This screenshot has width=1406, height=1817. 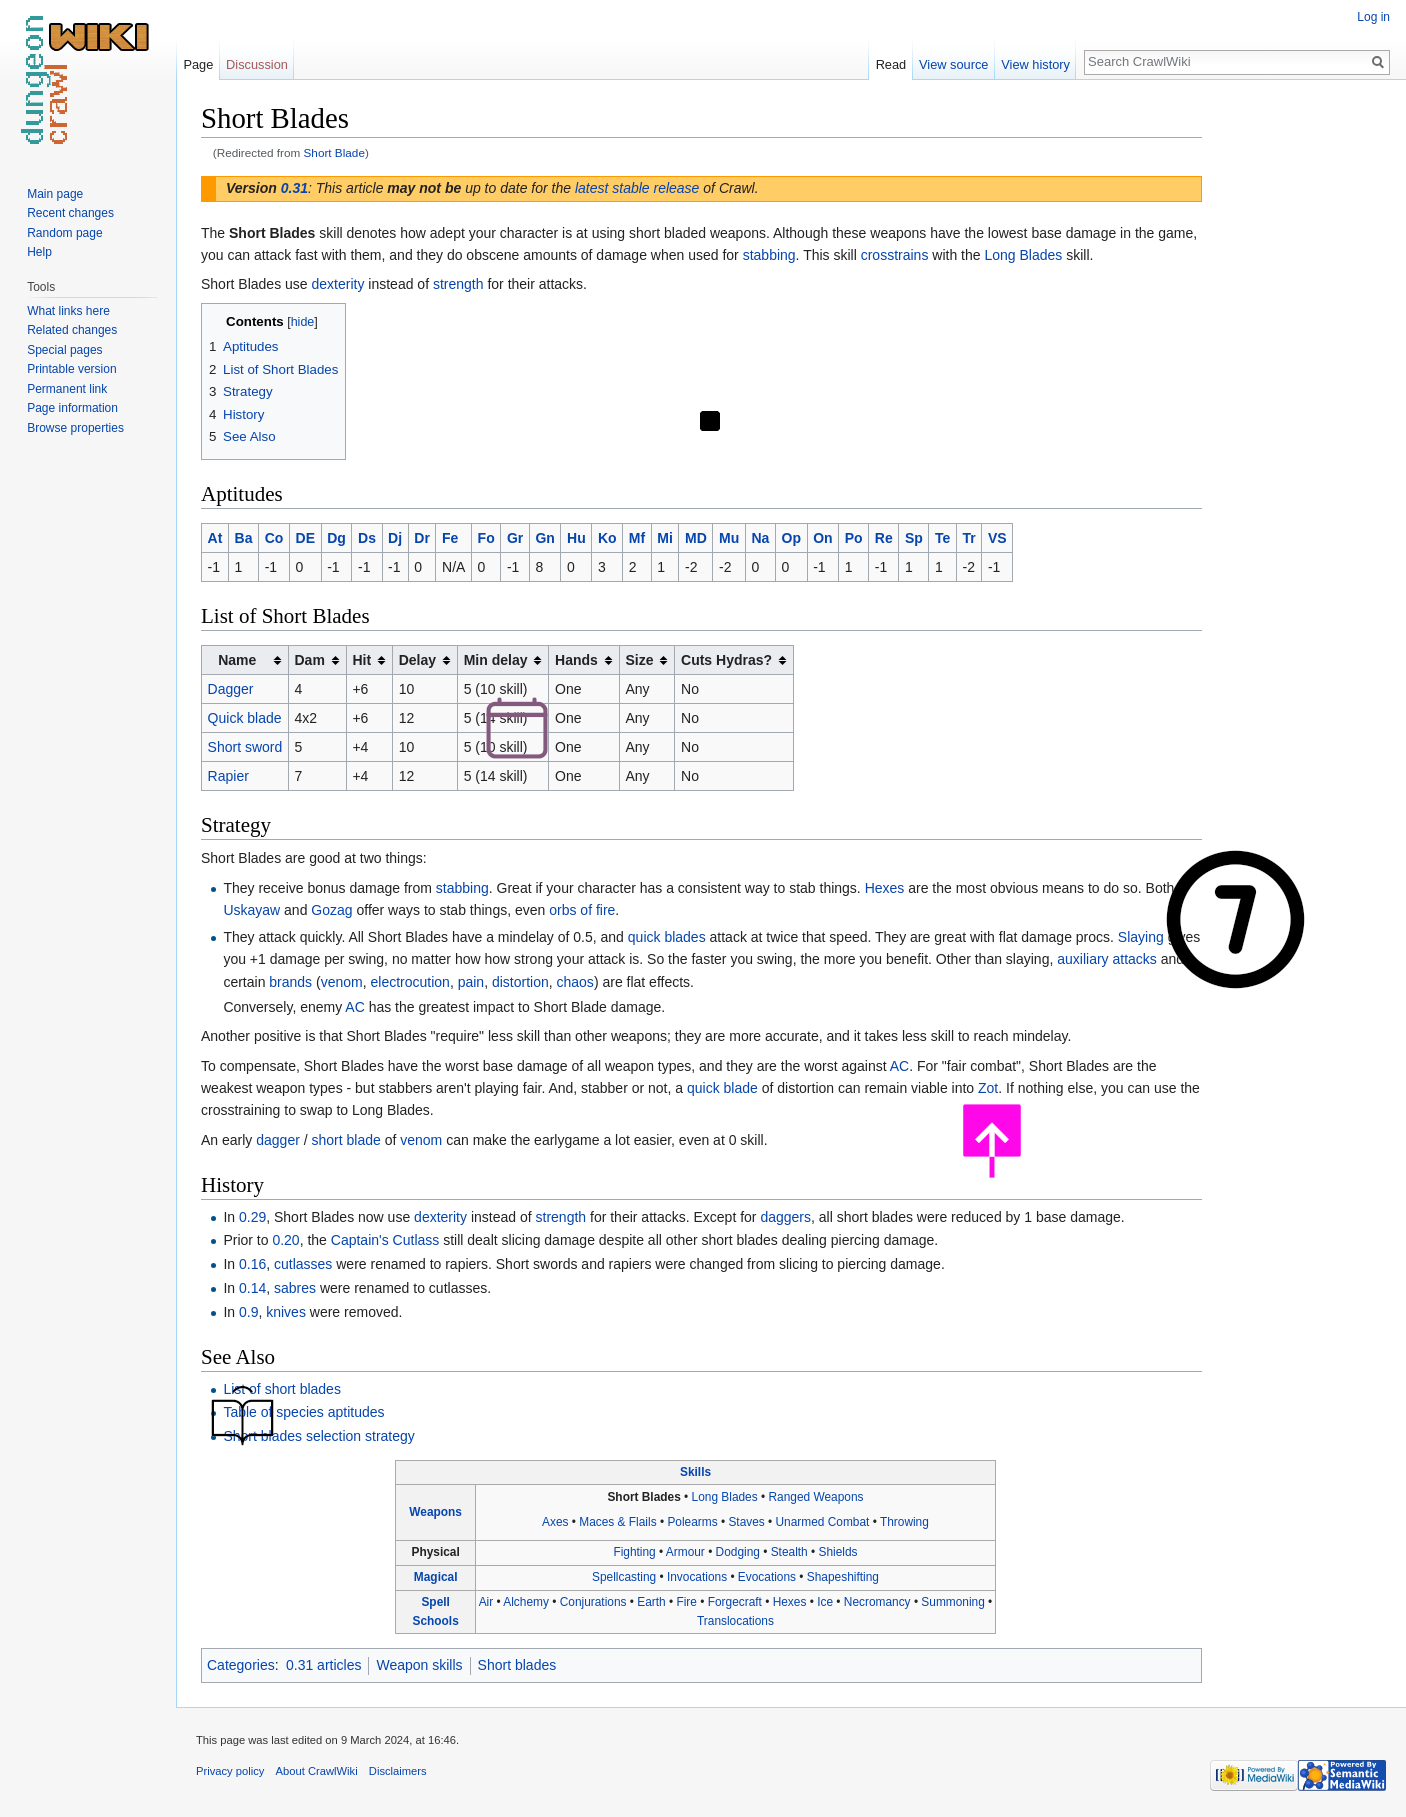 I want to click on view user profile or contact details, so click(x=242, y=1414).